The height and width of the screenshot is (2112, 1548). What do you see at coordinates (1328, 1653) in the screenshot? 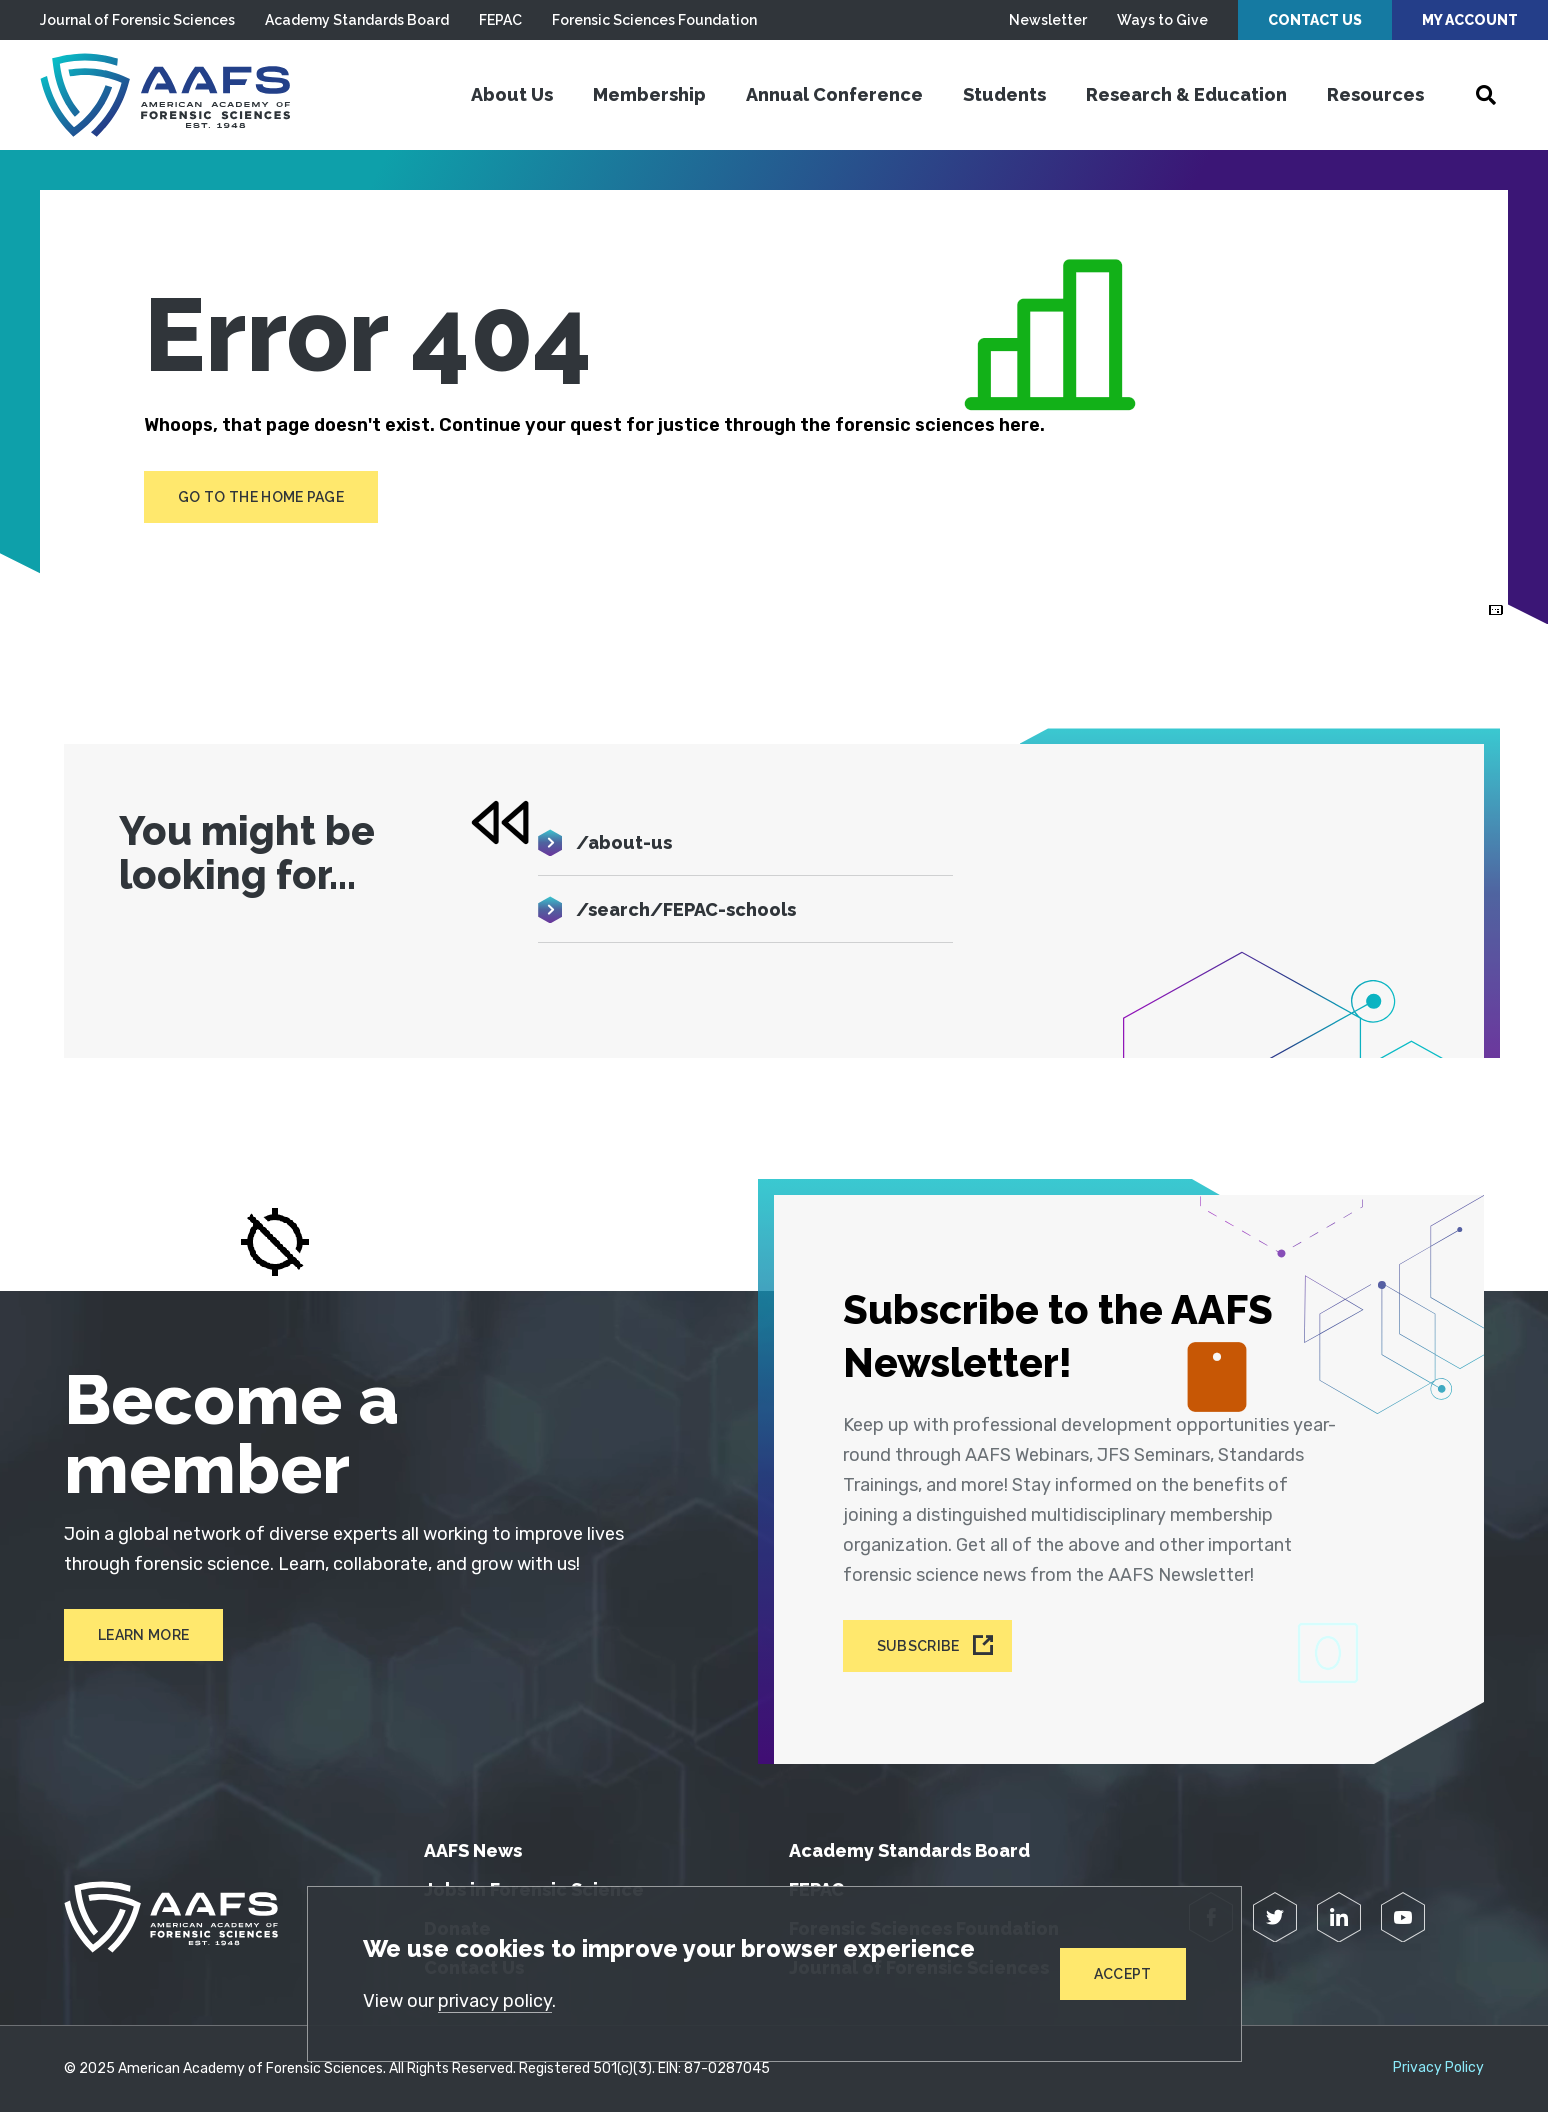
I see `represents the number zero in a numeric input or display` at bounding box center [1328, 1653].